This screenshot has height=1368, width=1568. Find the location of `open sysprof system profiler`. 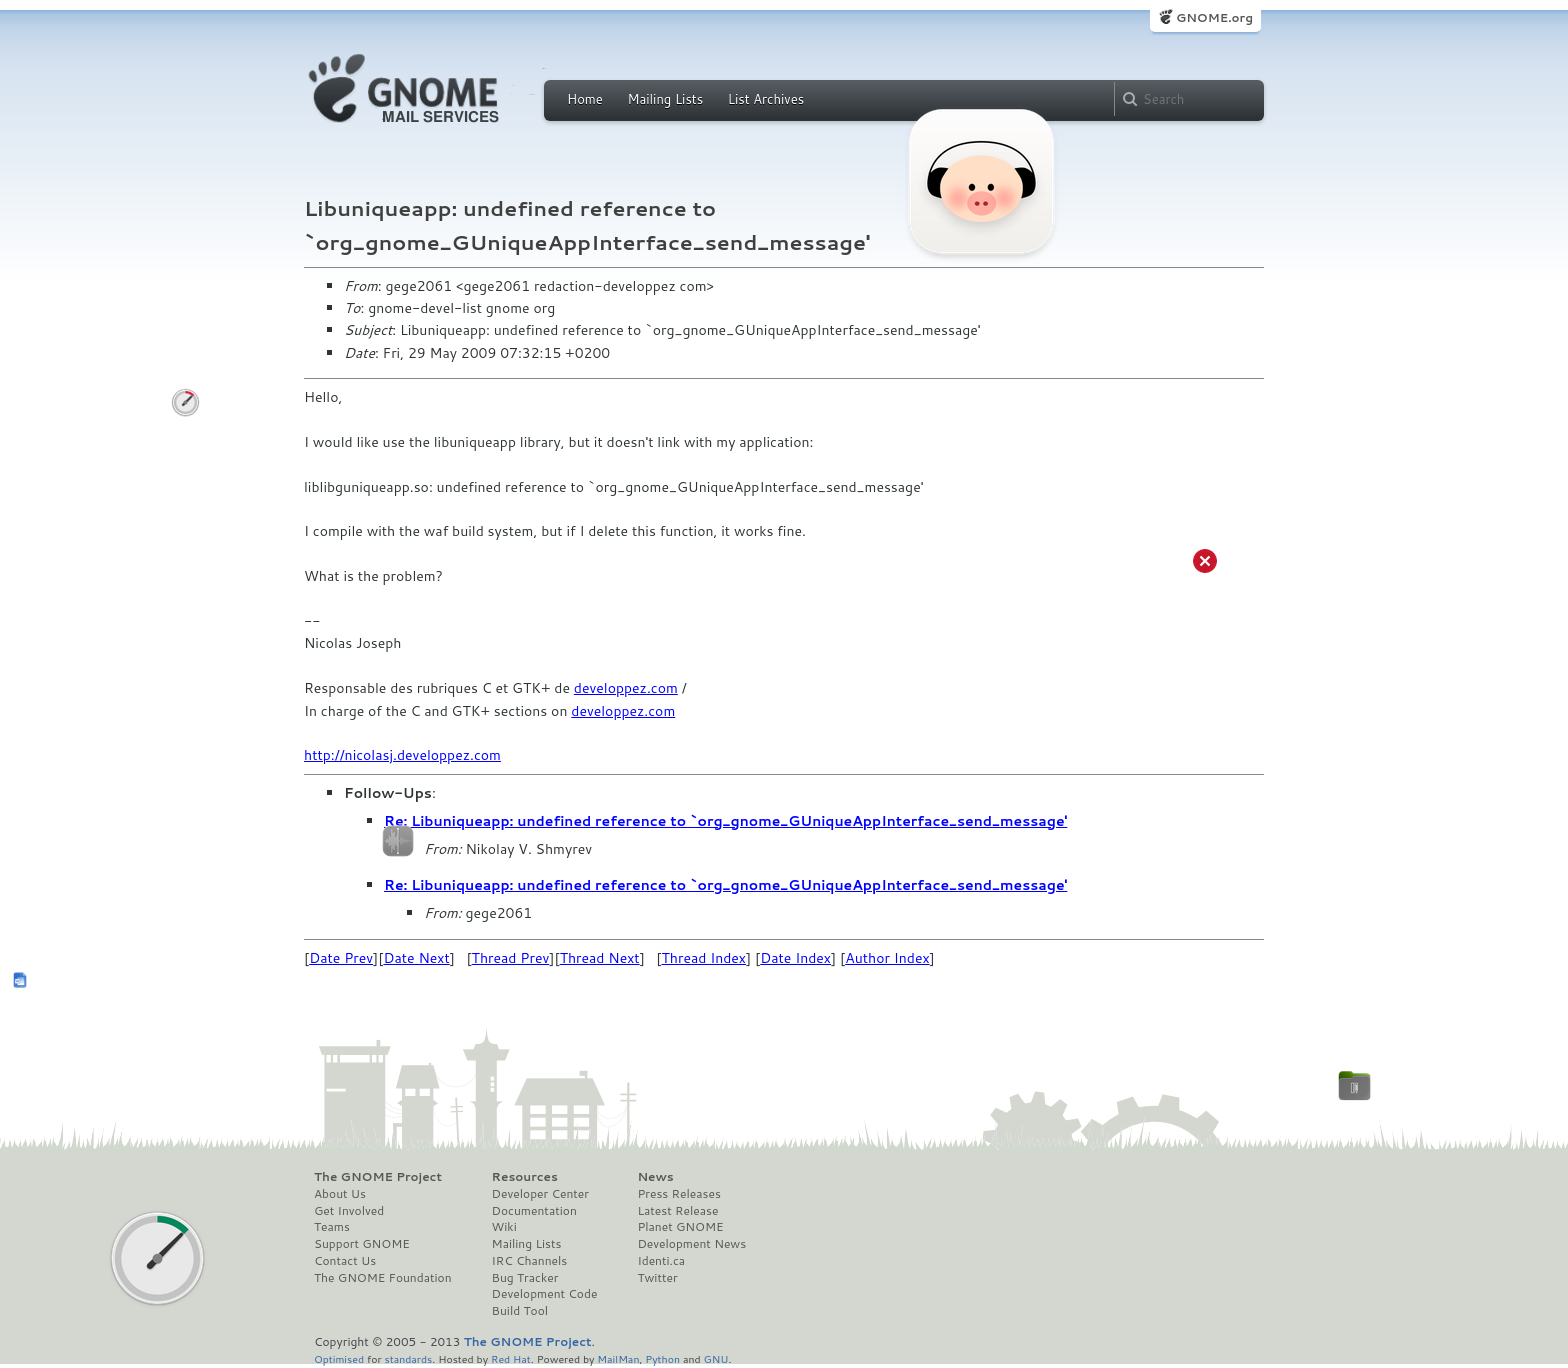

open sysprof system profiler is located at coordinates (157, 1258).